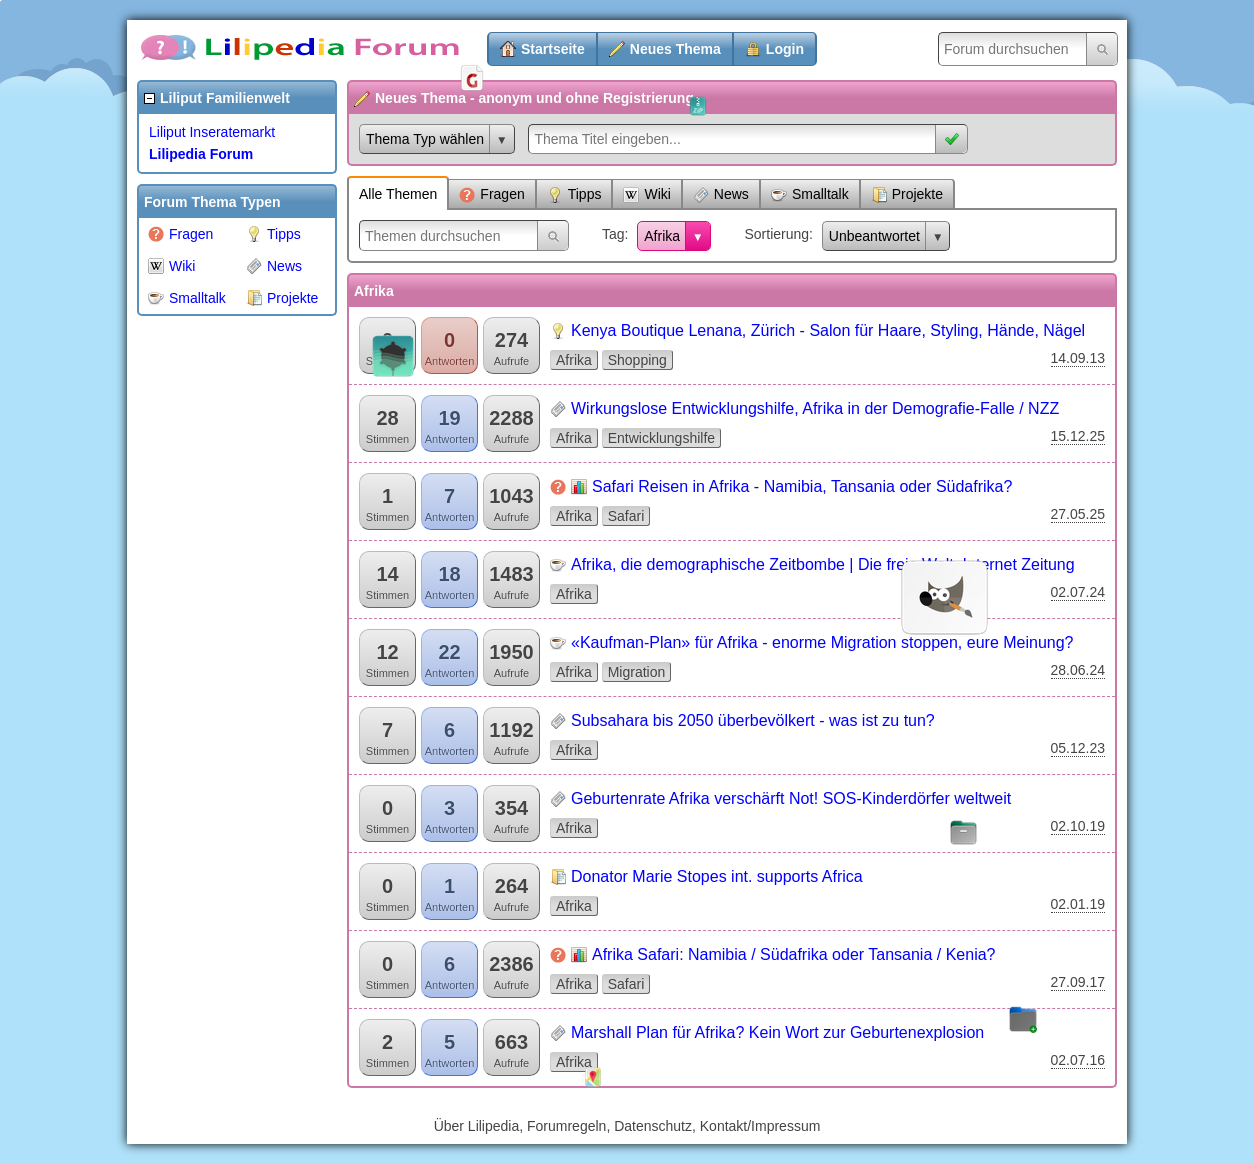 The width and height of the screenshot is (1254, 1164). Describe the element at coordinates (944, 594) in the screenshot. I see `a compressed GIMP image file (.xcf.gz or .xcf.bz2)` at that location.